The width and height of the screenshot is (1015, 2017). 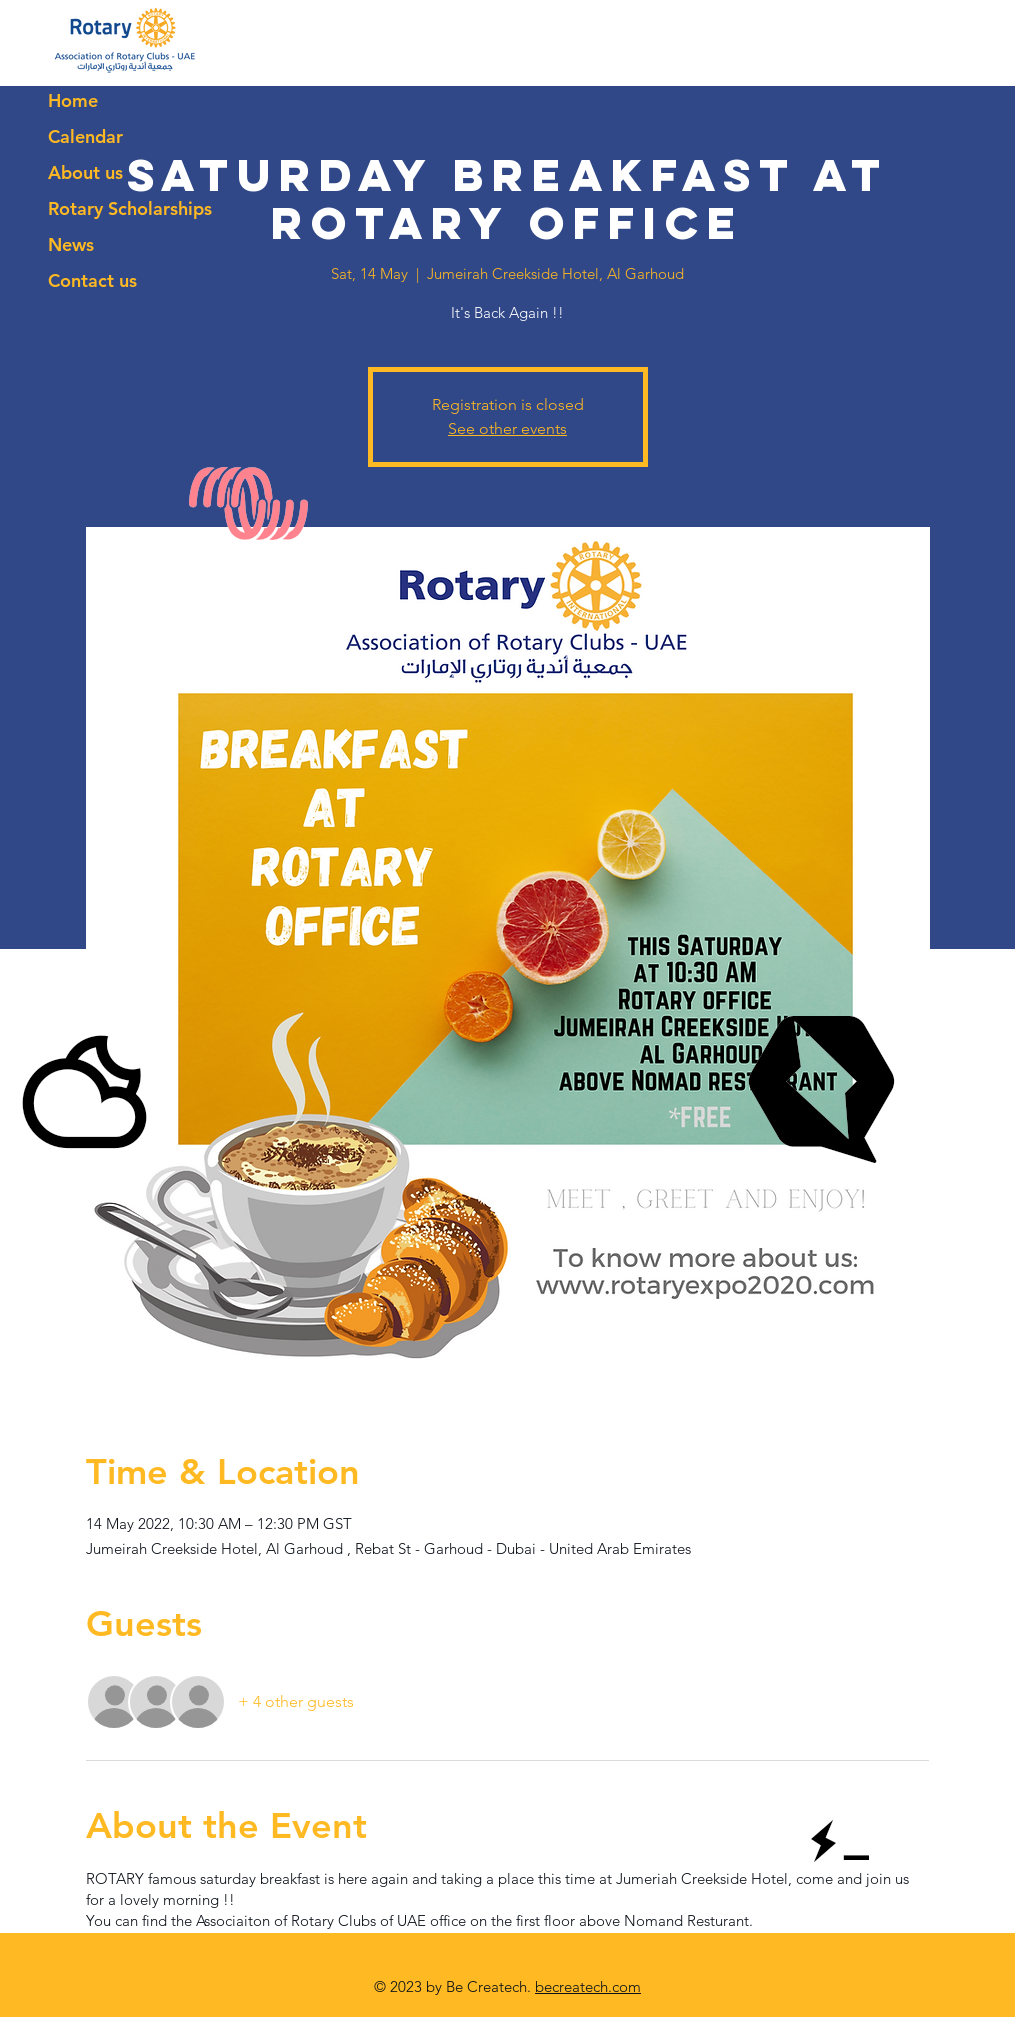 I want to click on indicates partly cloudy night weather conditions, so click(x=84, y=1097).